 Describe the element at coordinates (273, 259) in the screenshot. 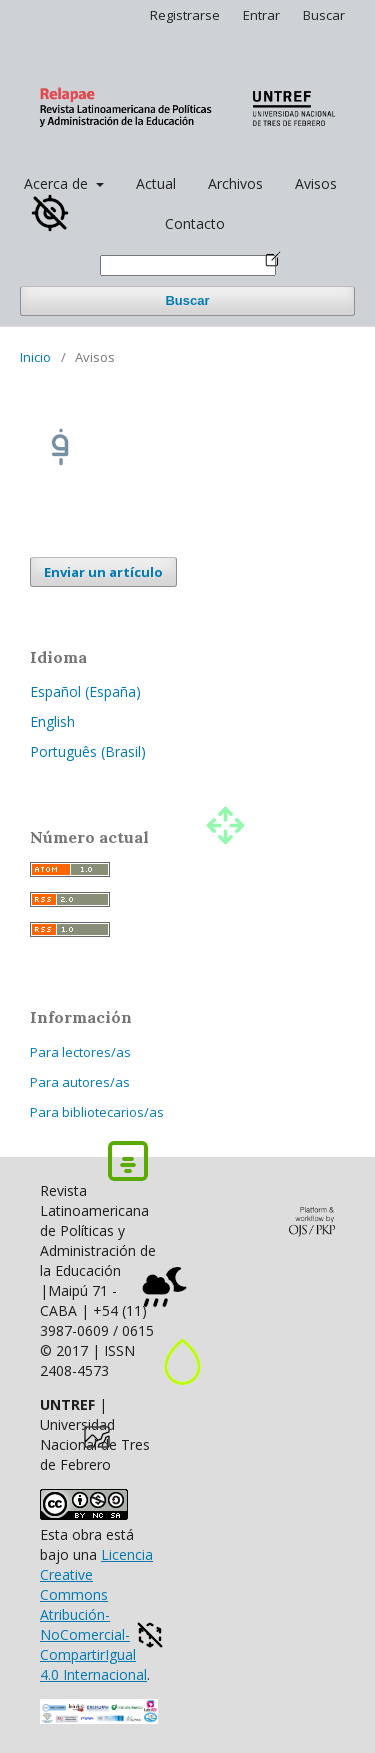

I see `create or compose new content` at that location.